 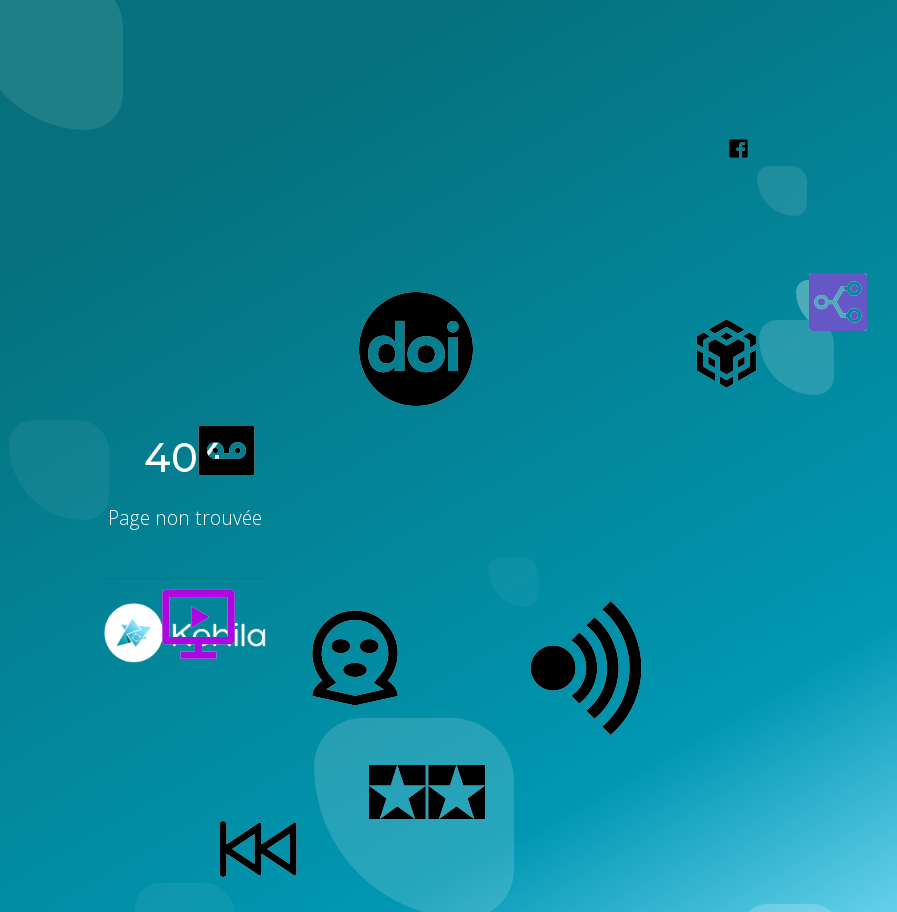 What do you see at coordinates (738, 148) in the screenshot?
I see `open facebook app` at bounding box center [738, 148].